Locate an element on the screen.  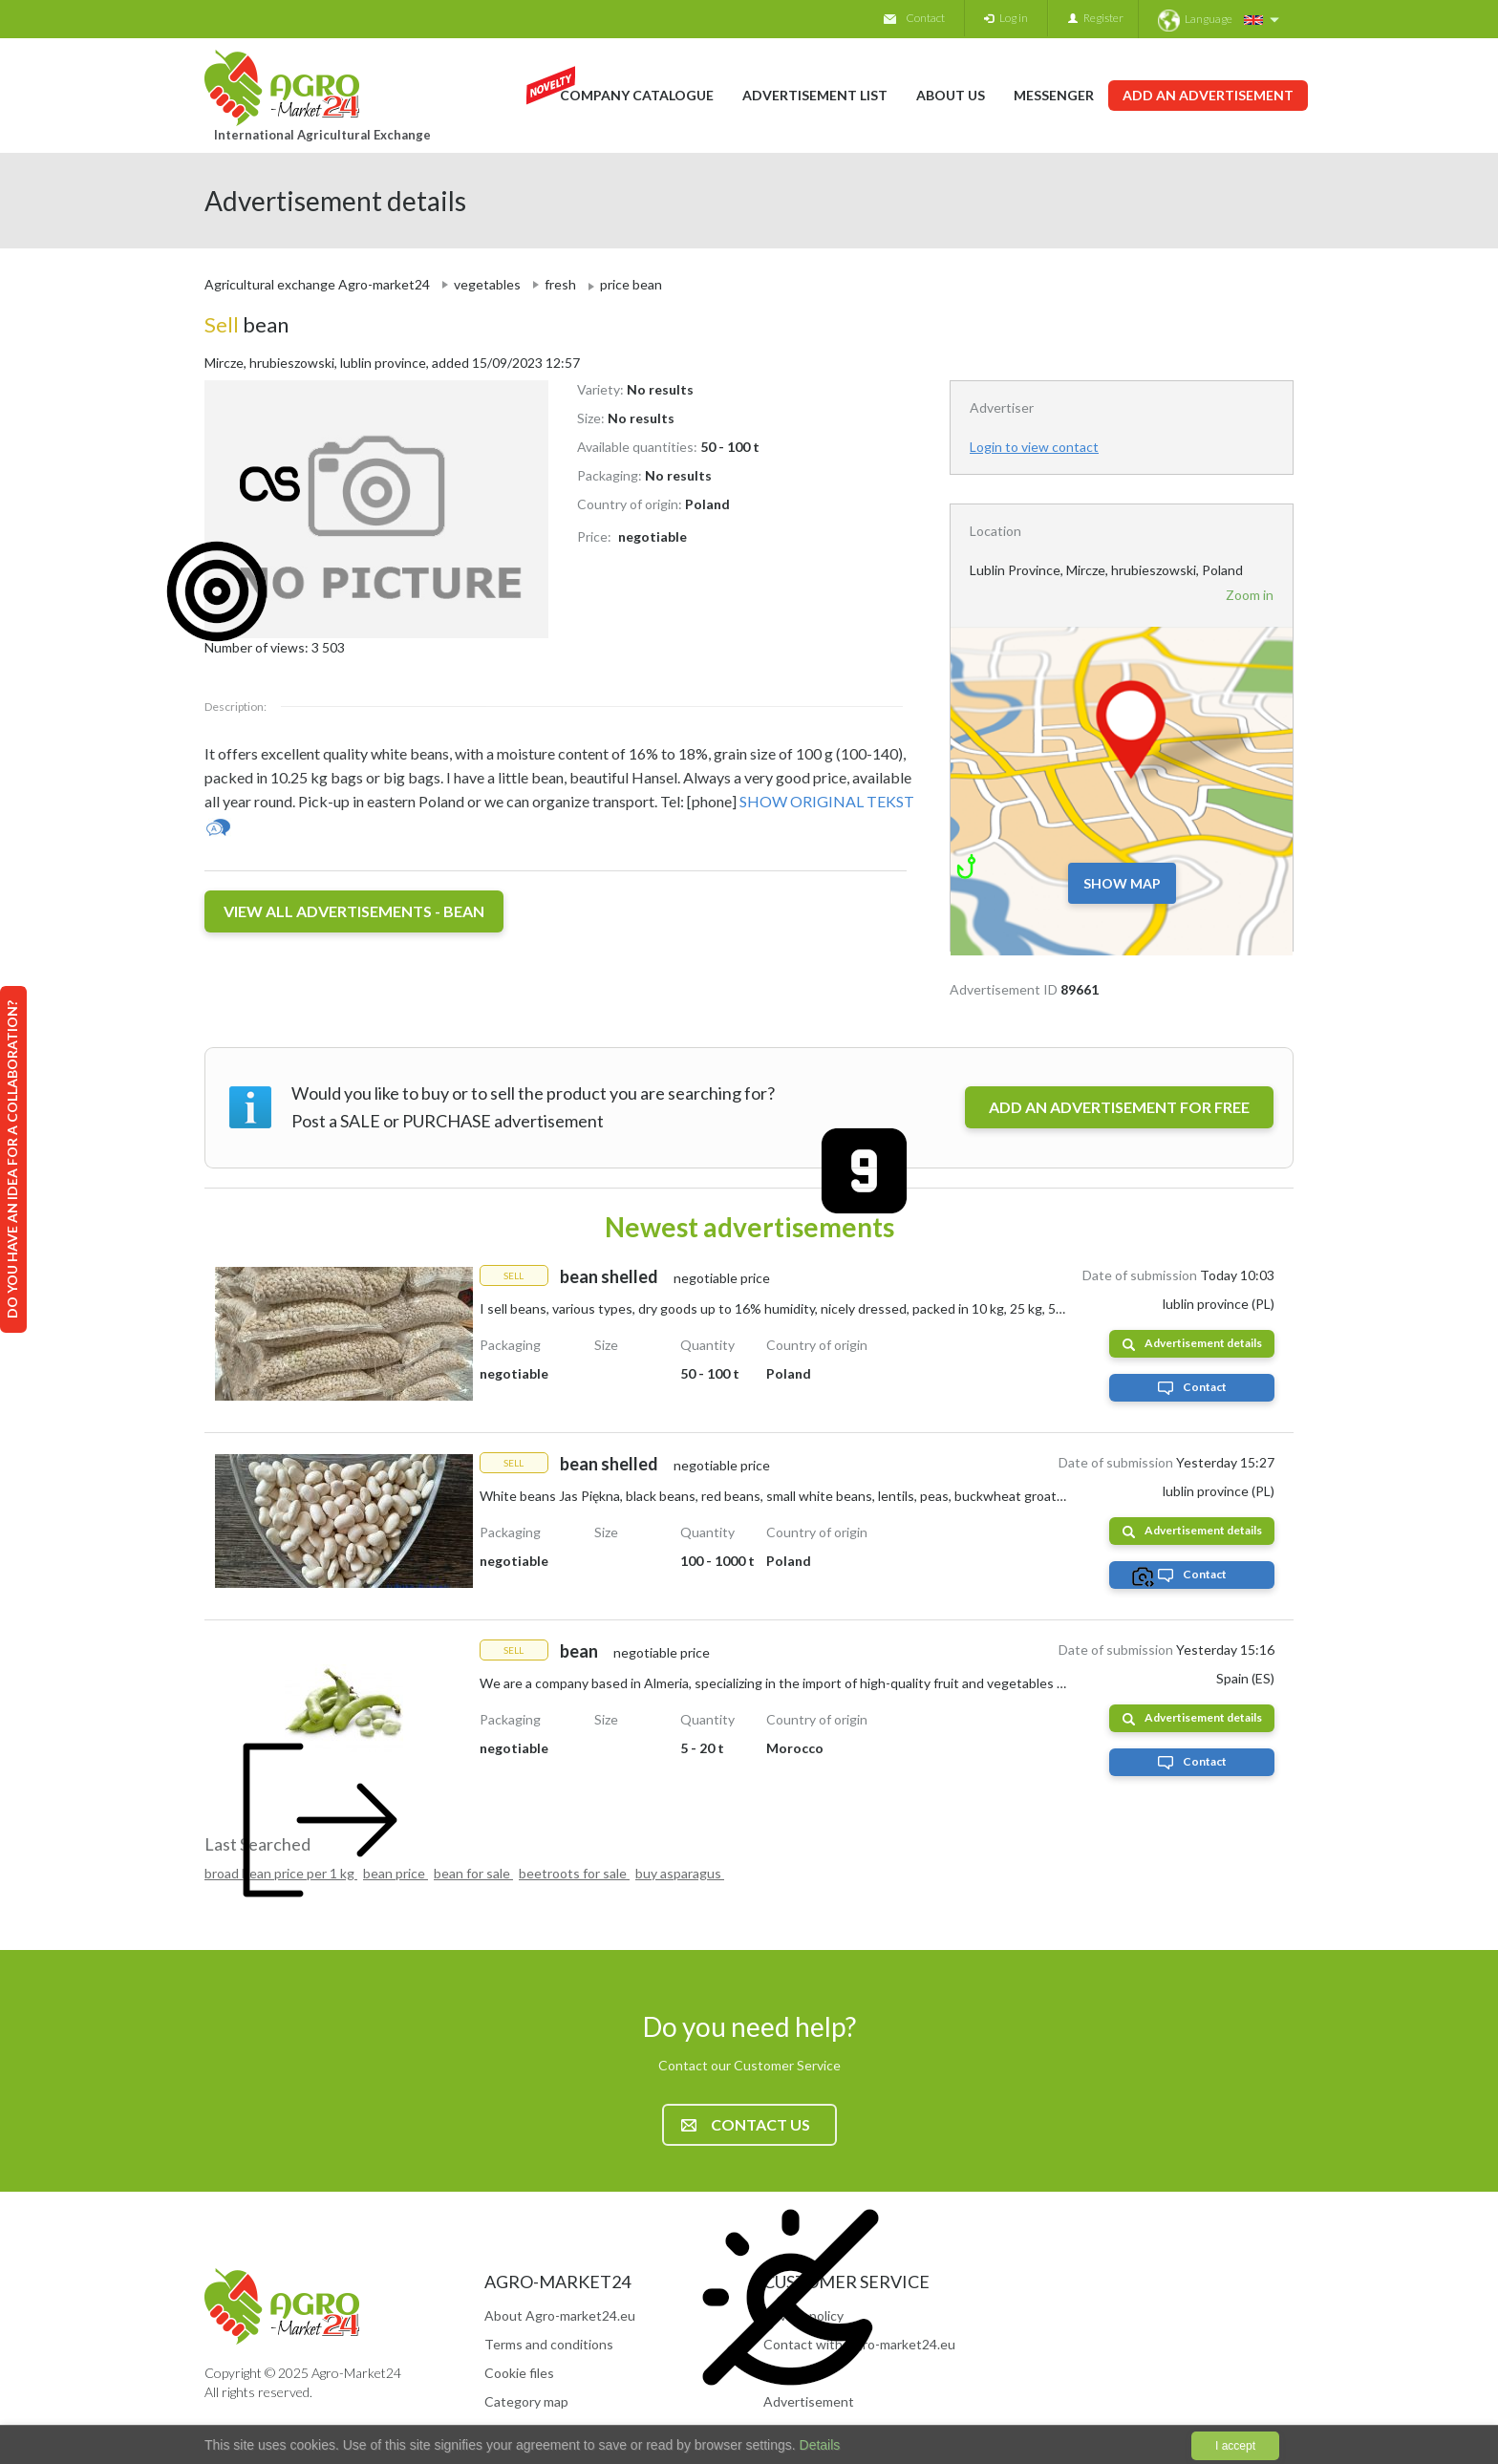
sign out of your account is located at coordinates (313, 1820).